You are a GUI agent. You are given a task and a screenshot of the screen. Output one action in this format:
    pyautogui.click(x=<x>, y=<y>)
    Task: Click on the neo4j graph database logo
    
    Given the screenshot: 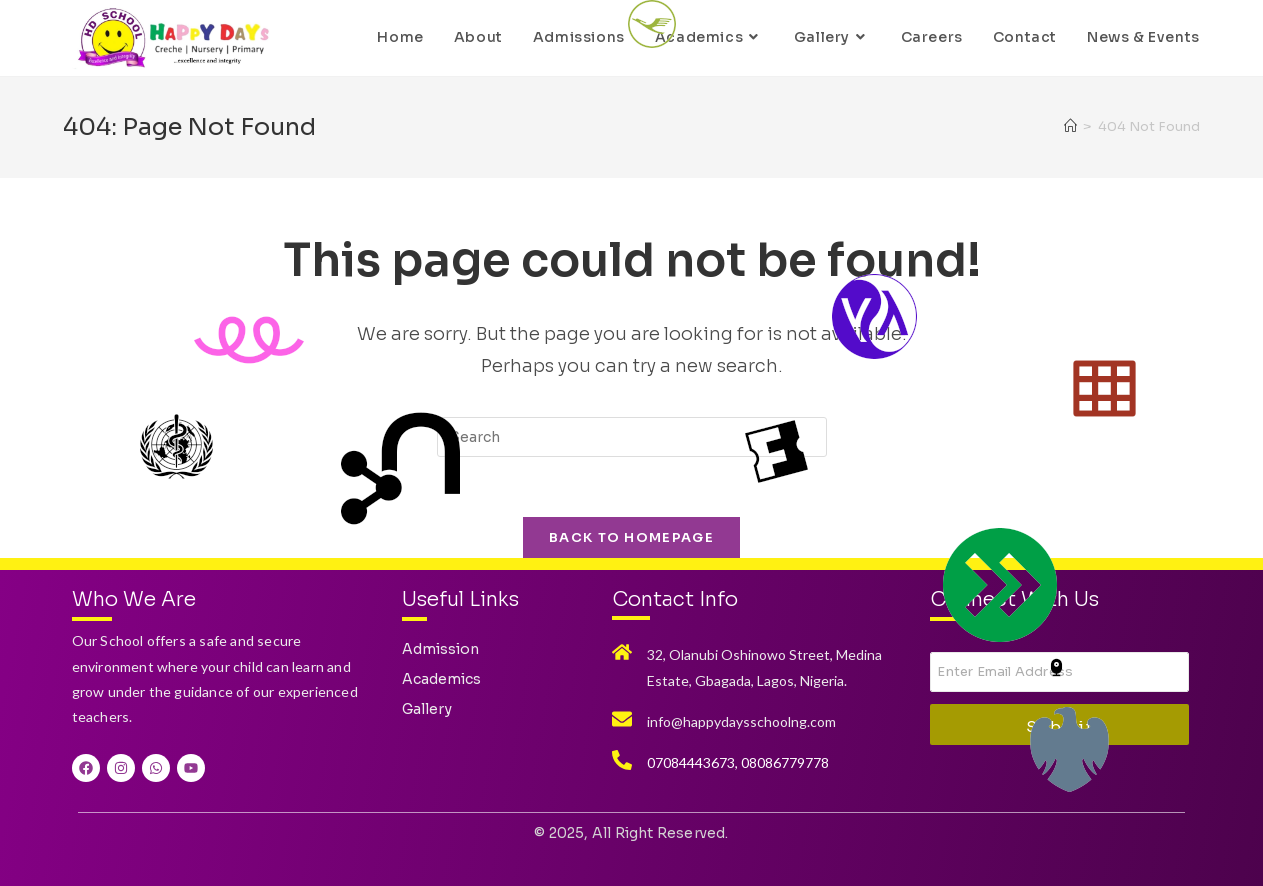 What is the action you would take?
    pyautogui.click(x=400, y=468)
    